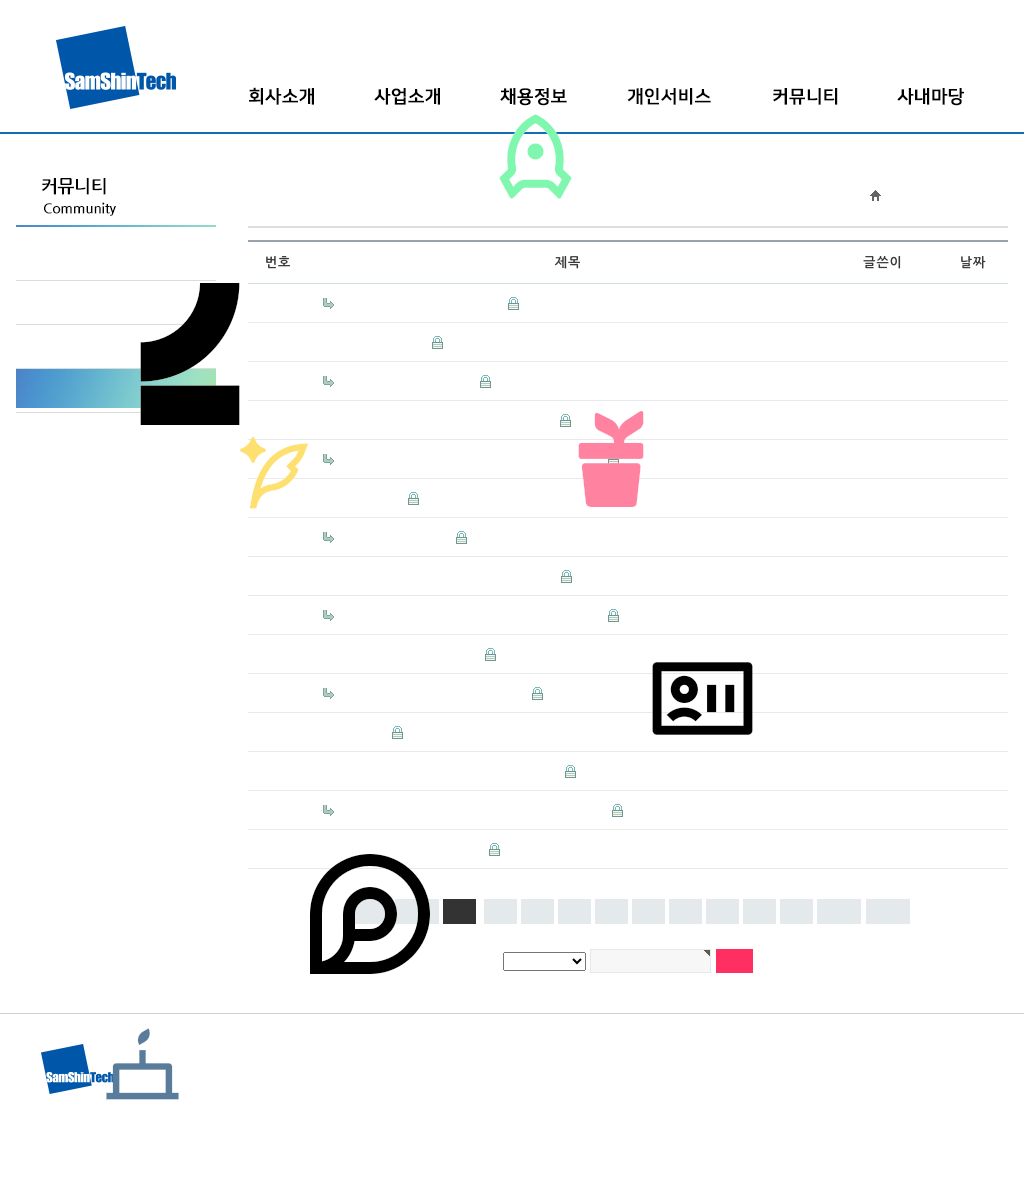  What do you see at coordinates (611, 459) in the screenshot?
I see `open the Kueski app` at bounding box center [611, 459].